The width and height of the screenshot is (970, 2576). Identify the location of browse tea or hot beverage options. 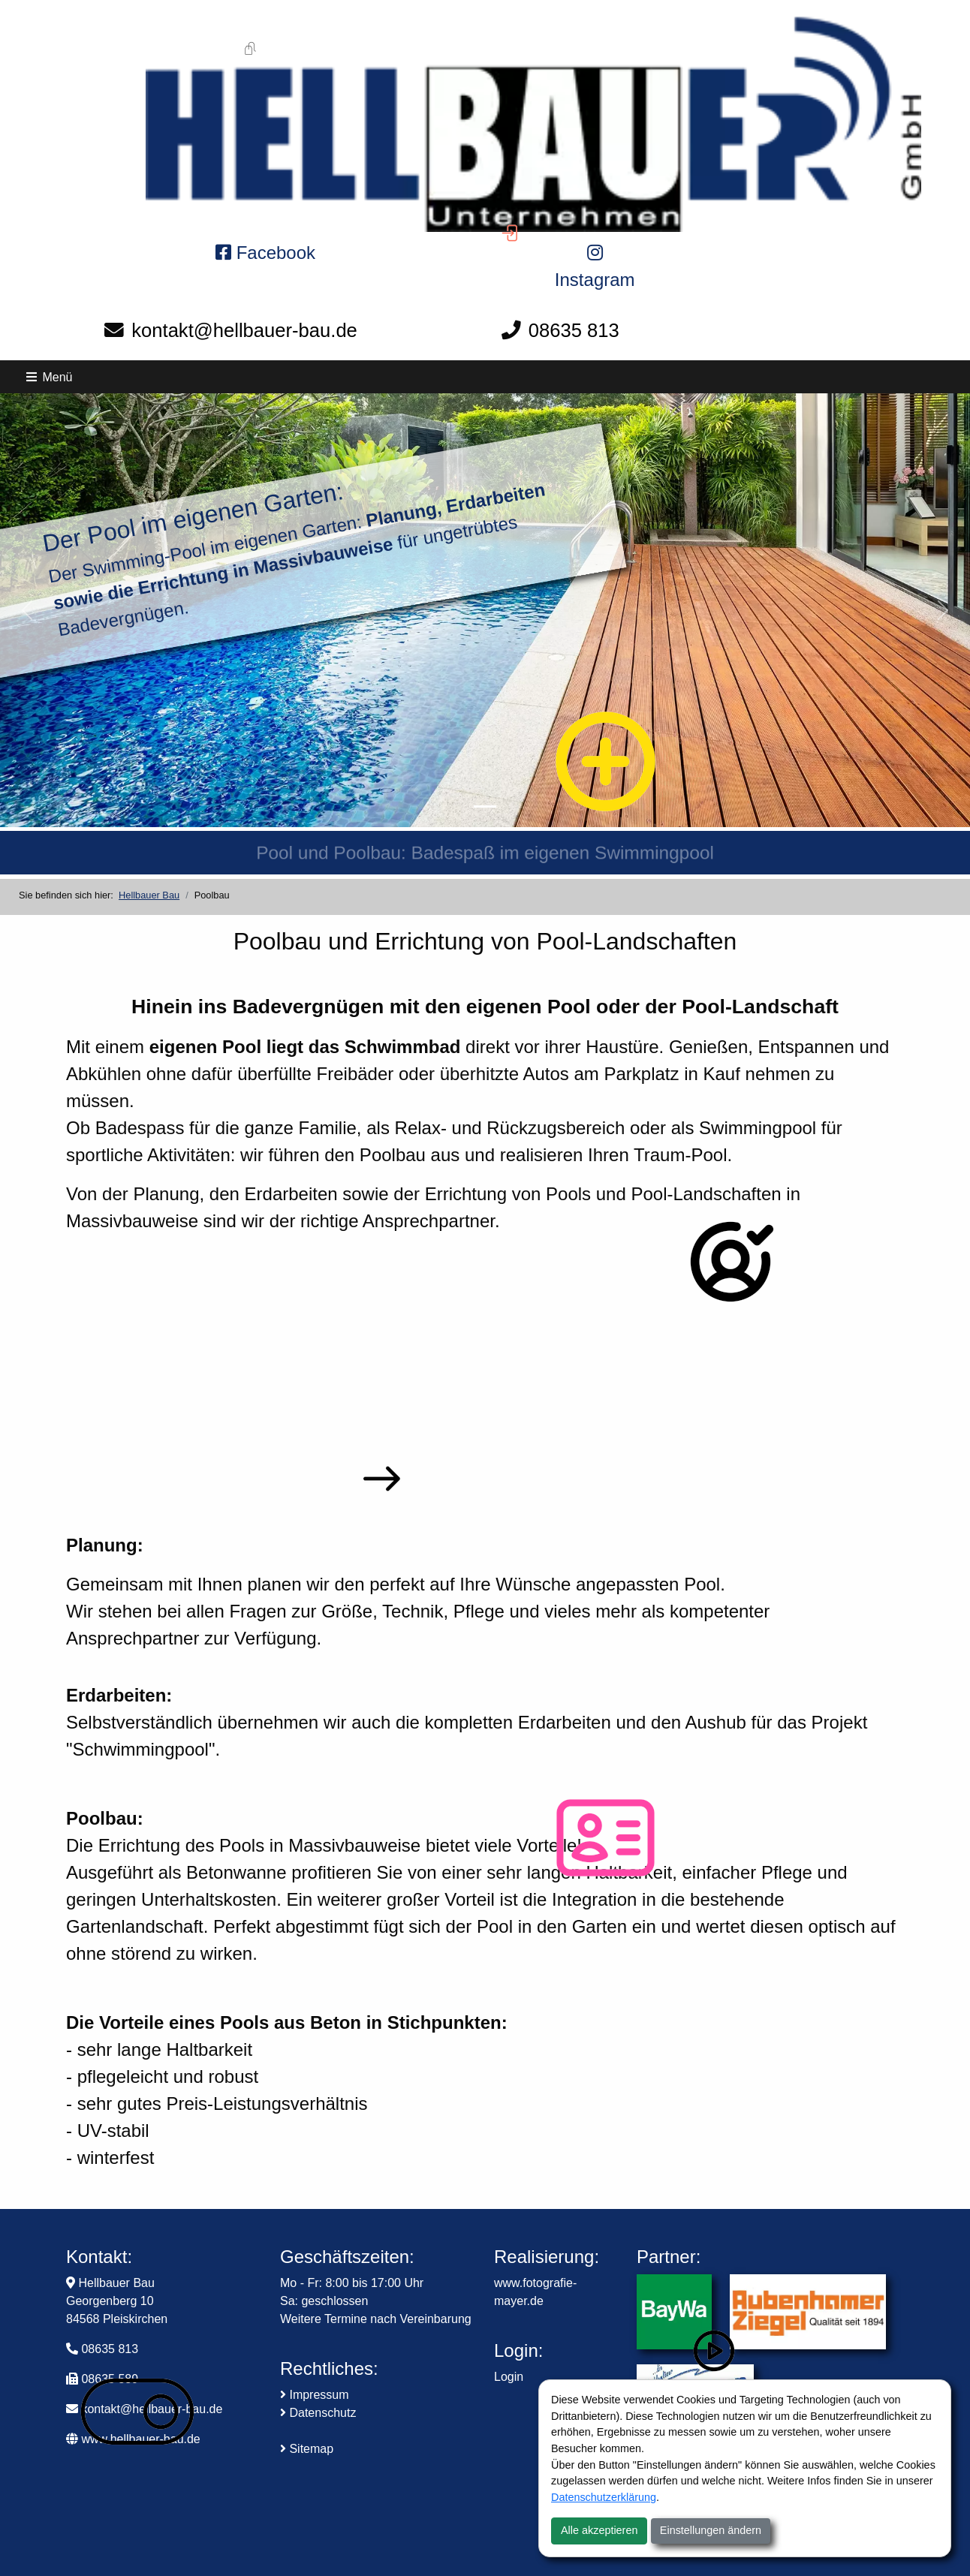
(250, 49).